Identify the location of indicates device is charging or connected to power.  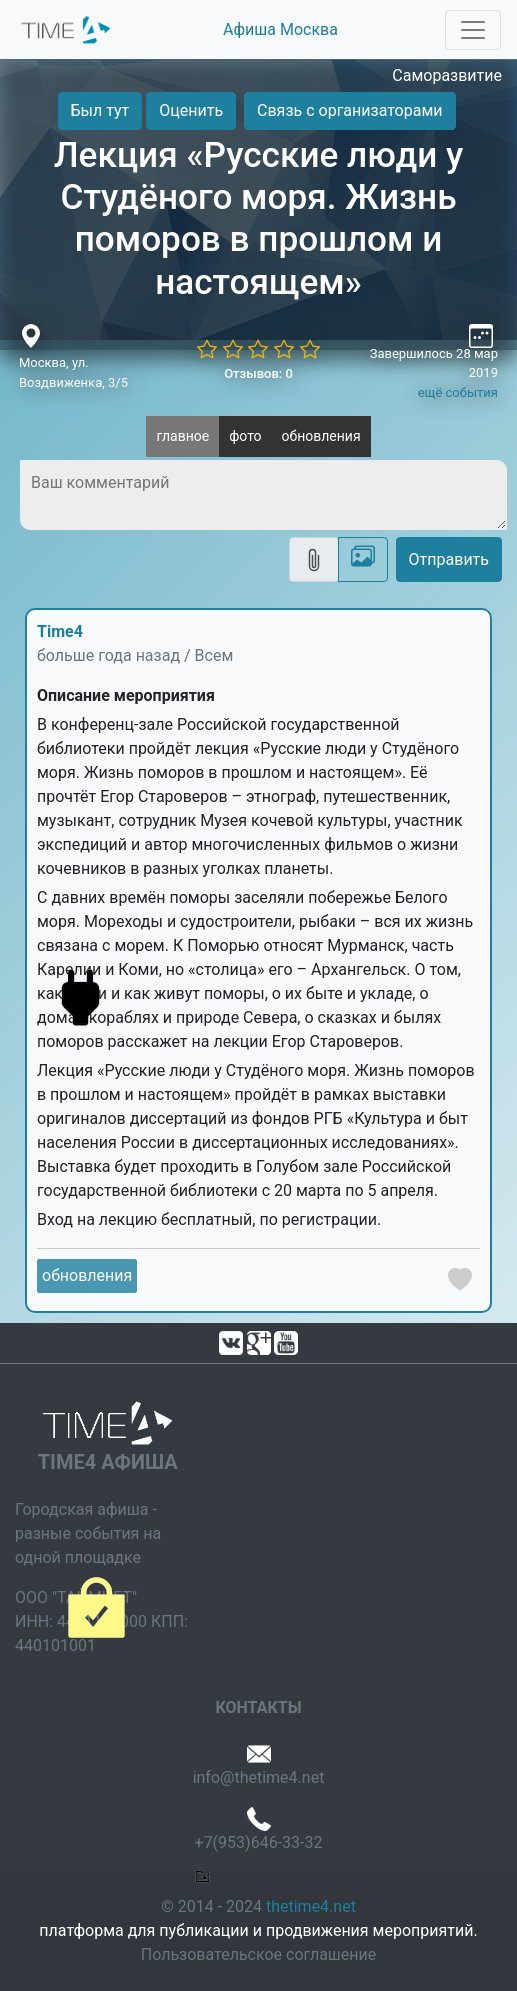
(80, 997).